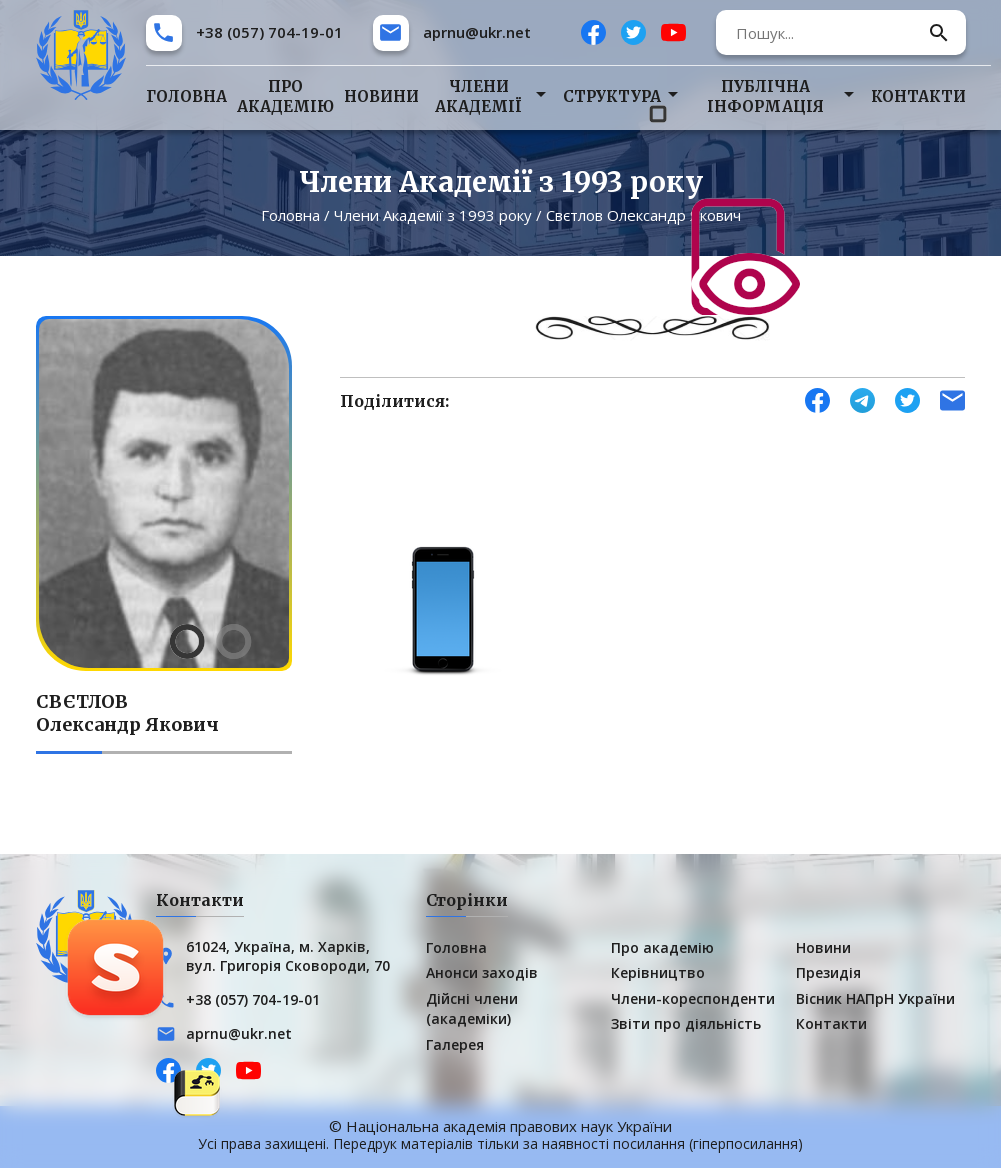  I want to click on open document viewer, so click(738, 253).